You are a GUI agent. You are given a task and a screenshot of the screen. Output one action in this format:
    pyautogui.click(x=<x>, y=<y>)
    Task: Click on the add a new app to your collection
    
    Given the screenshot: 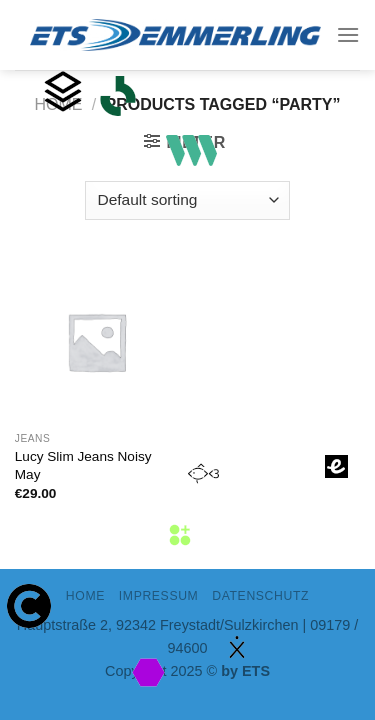 What is the action you would take?
    pyautogui.click(x=180, y=535)
    